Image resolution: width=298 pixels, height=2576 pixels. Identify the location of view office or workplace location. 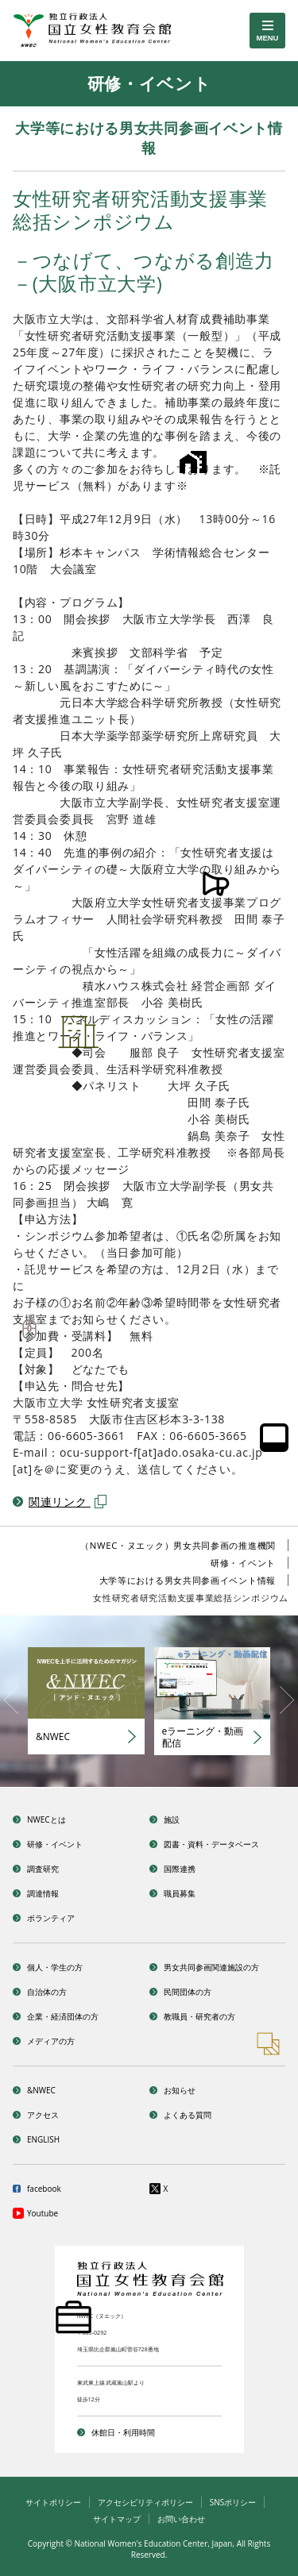
(77, 1032).